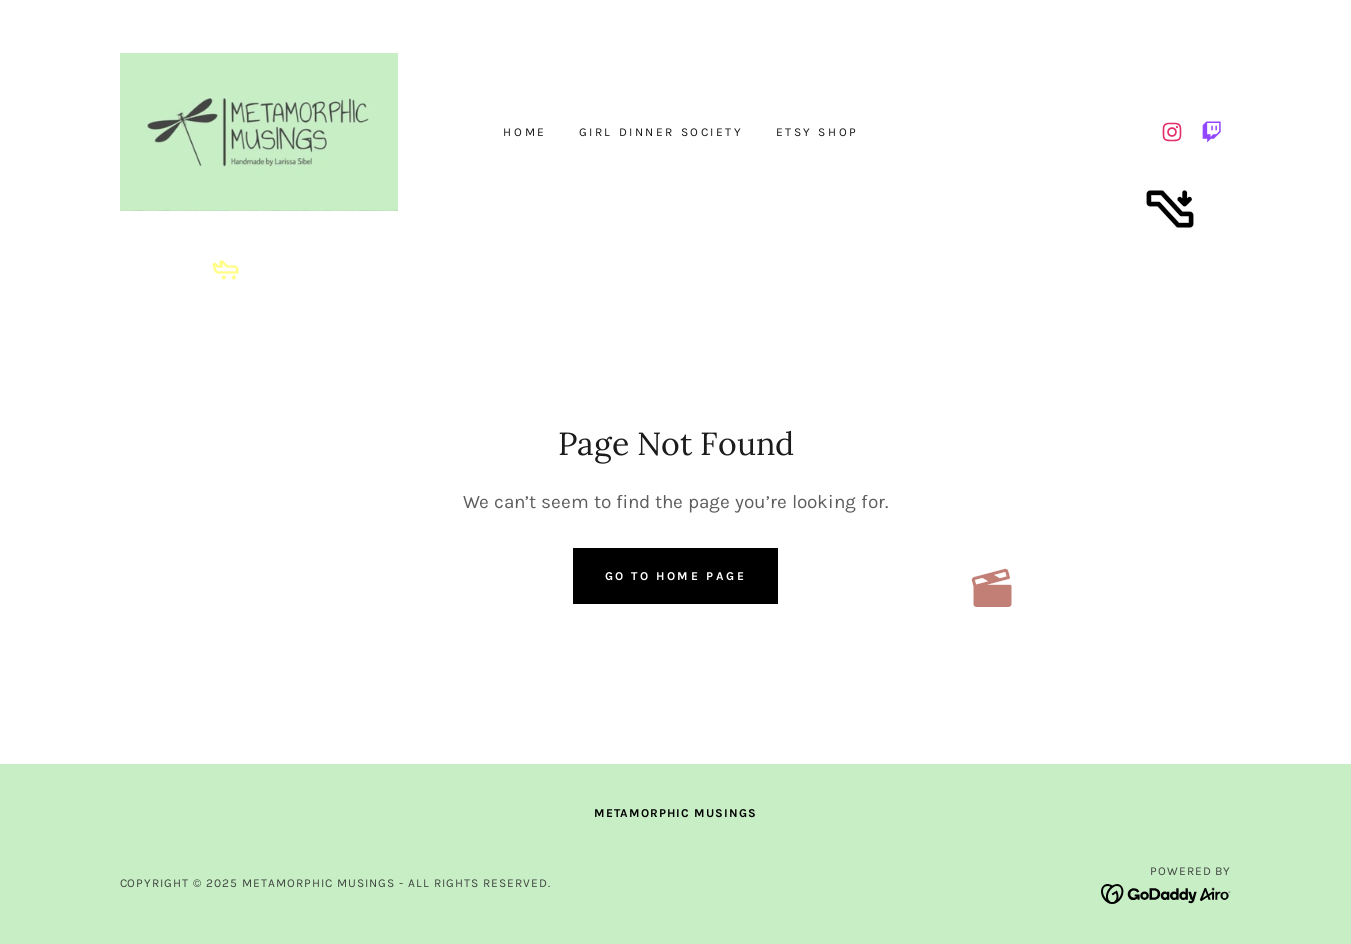 This screenshot has height=944, width=1351. Describe the element at coordinates (992, 589) in the screenshot. I see `access video or movie content` at that location.